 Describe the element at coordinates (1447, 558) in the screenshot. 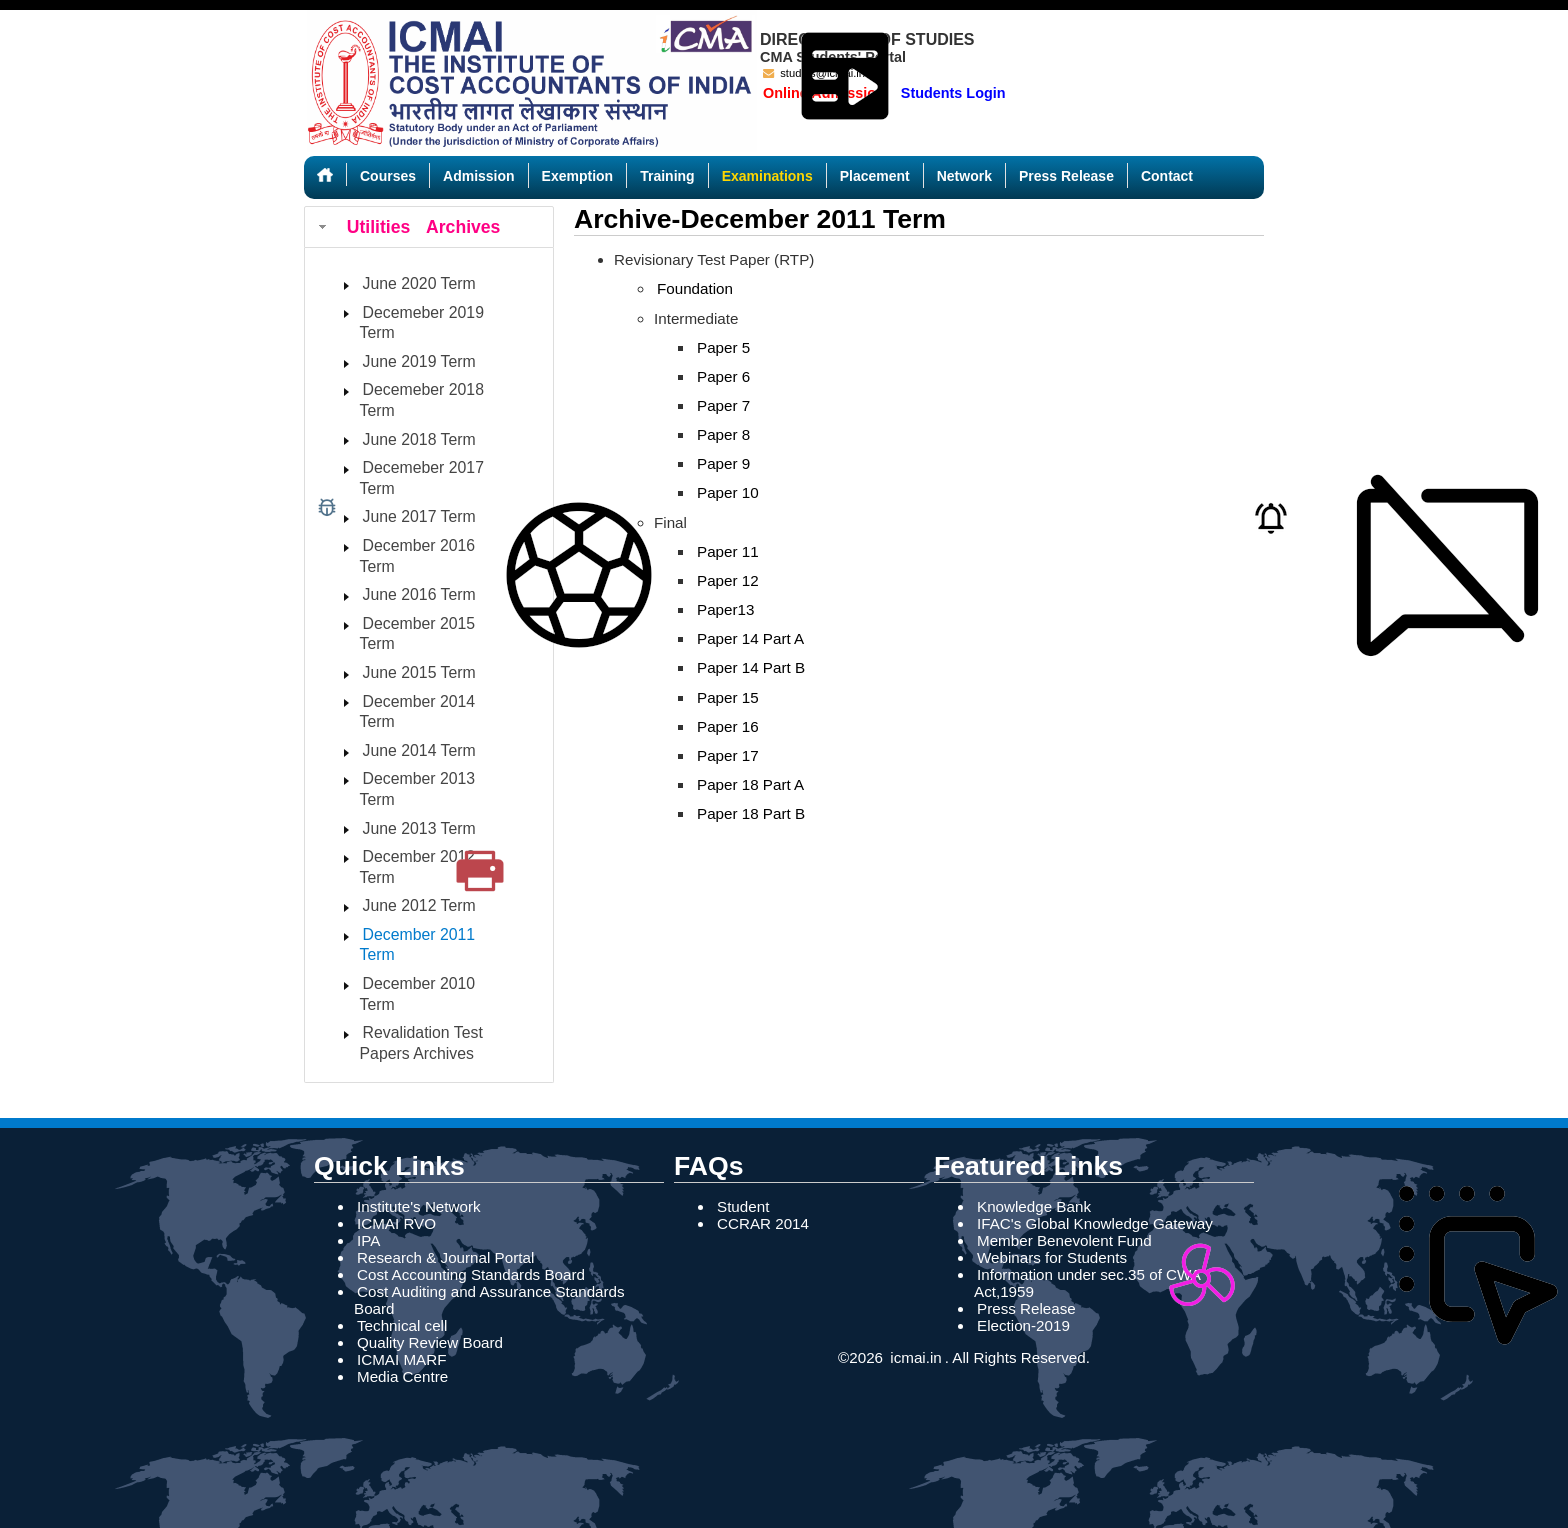

I see `mute or disable chat notifications` at that location.